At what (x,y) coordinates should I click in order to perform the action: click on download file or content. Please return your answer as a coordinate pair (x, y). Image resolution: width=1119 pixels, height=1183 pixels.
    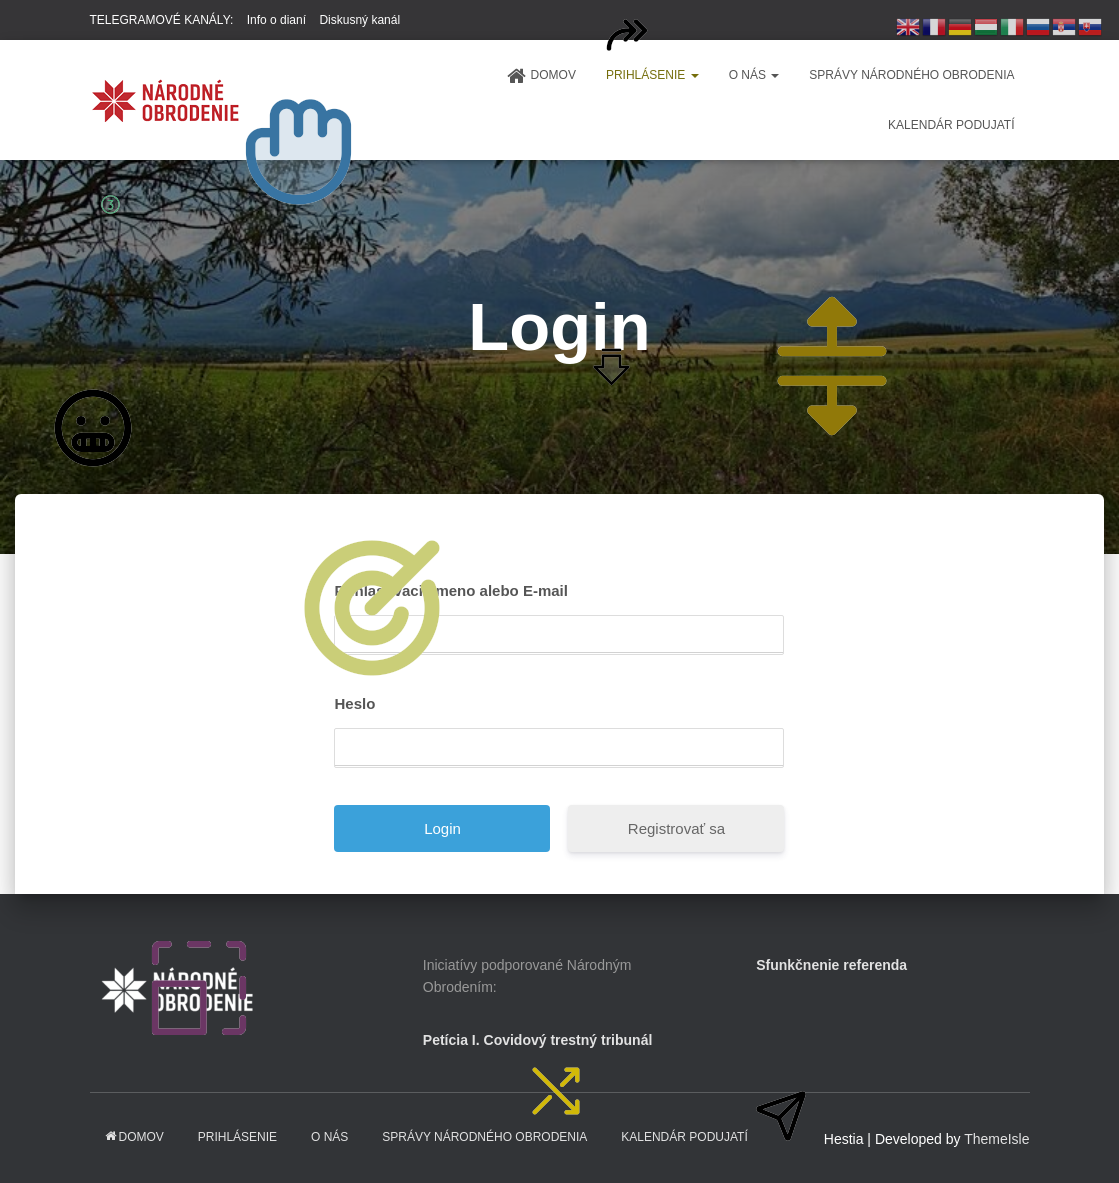
    Looking at the image, I should click on (611, 365).